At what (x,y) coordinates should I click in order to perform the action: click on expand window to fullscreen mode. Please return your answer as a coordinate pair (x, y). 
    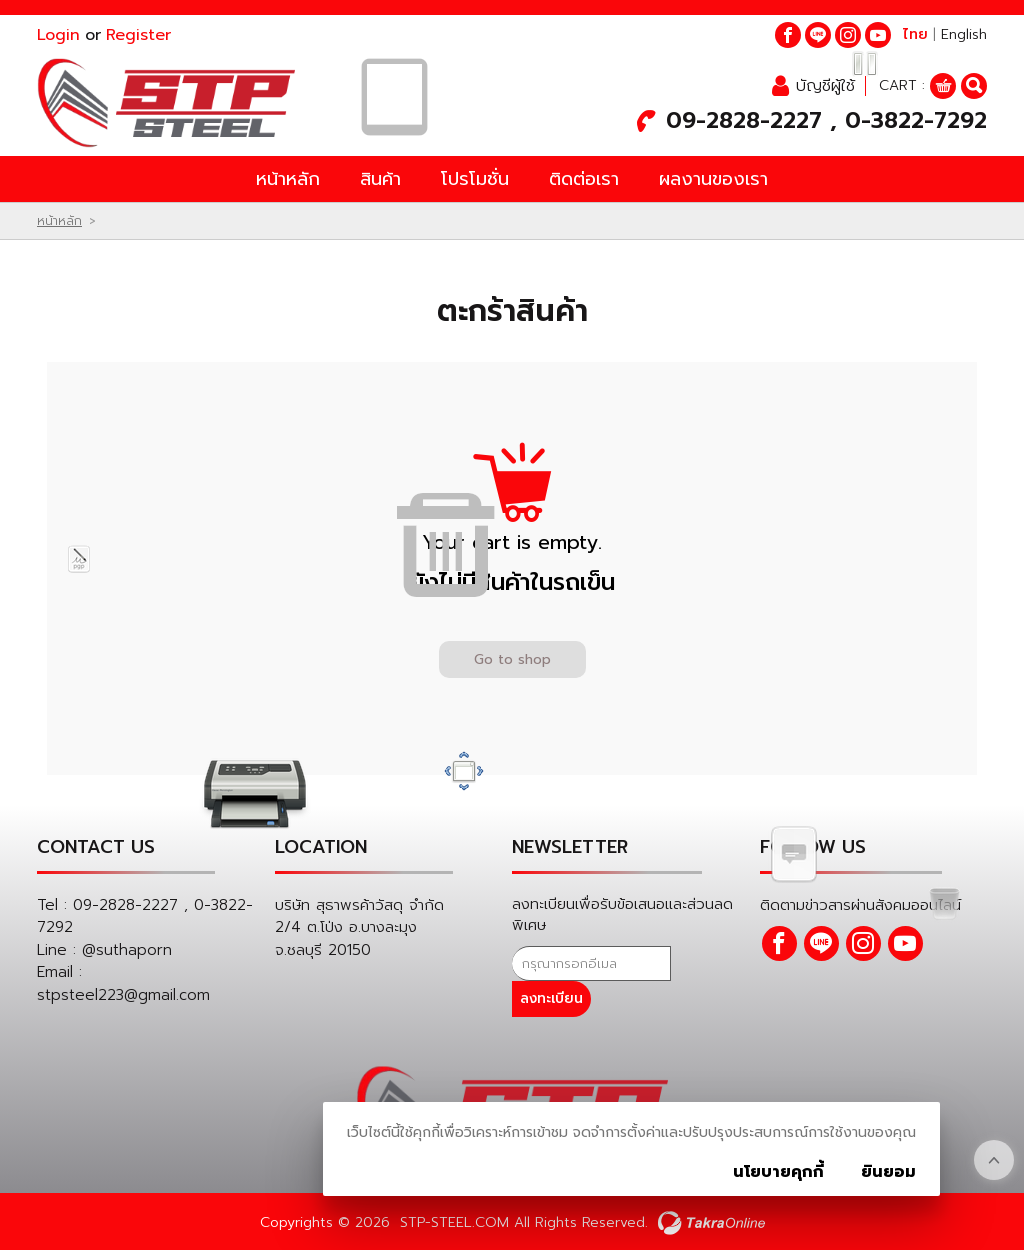
    Looking at the image, I should click on (464, 771).